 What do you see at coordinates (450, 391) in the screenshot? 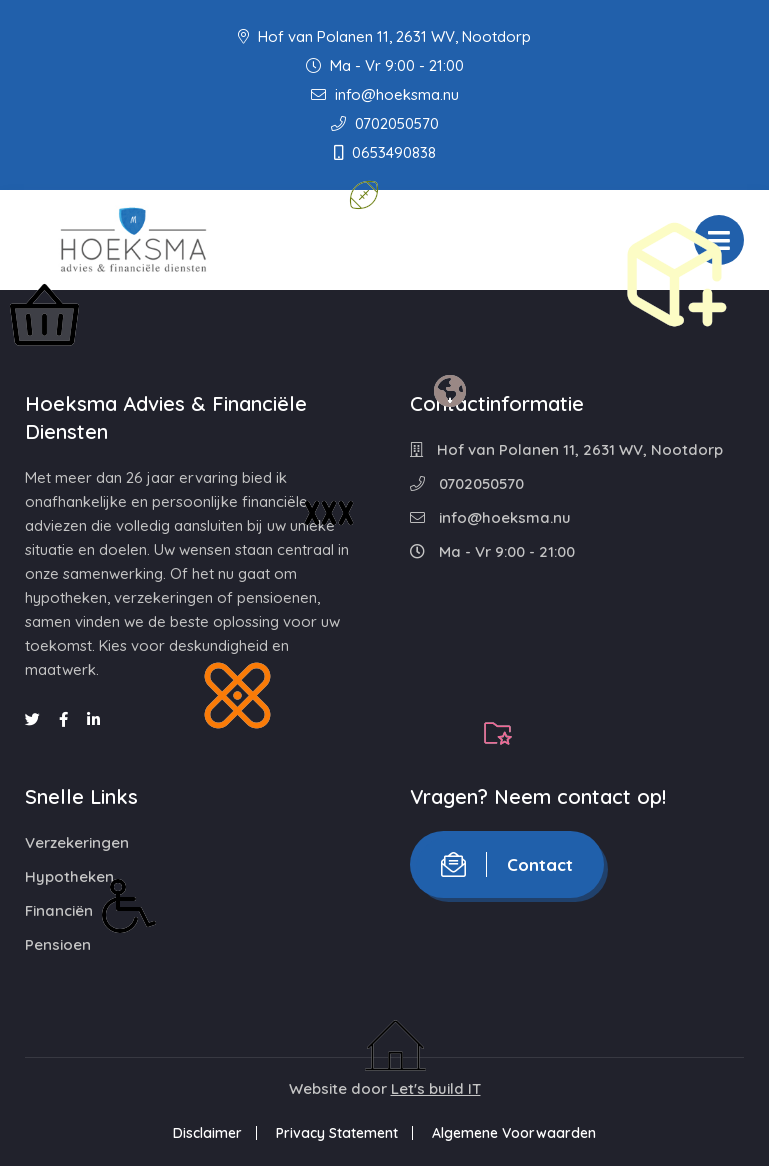
I see `switch to global or worldwide view` at bounding box center [450, 391].